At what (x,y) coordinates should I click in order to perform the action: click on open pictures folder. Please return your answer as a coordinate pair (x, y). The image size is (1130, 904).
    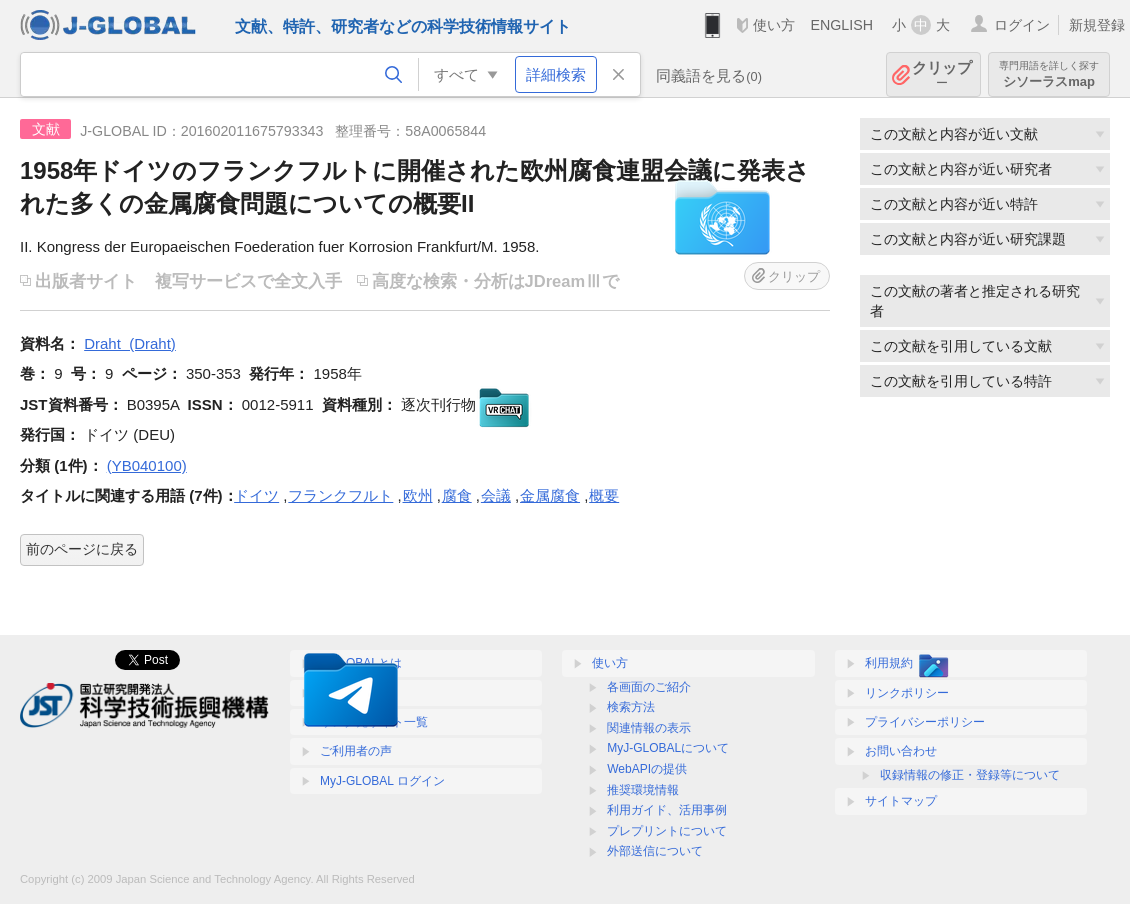
    Looking at the image, I should click on (933, 666).